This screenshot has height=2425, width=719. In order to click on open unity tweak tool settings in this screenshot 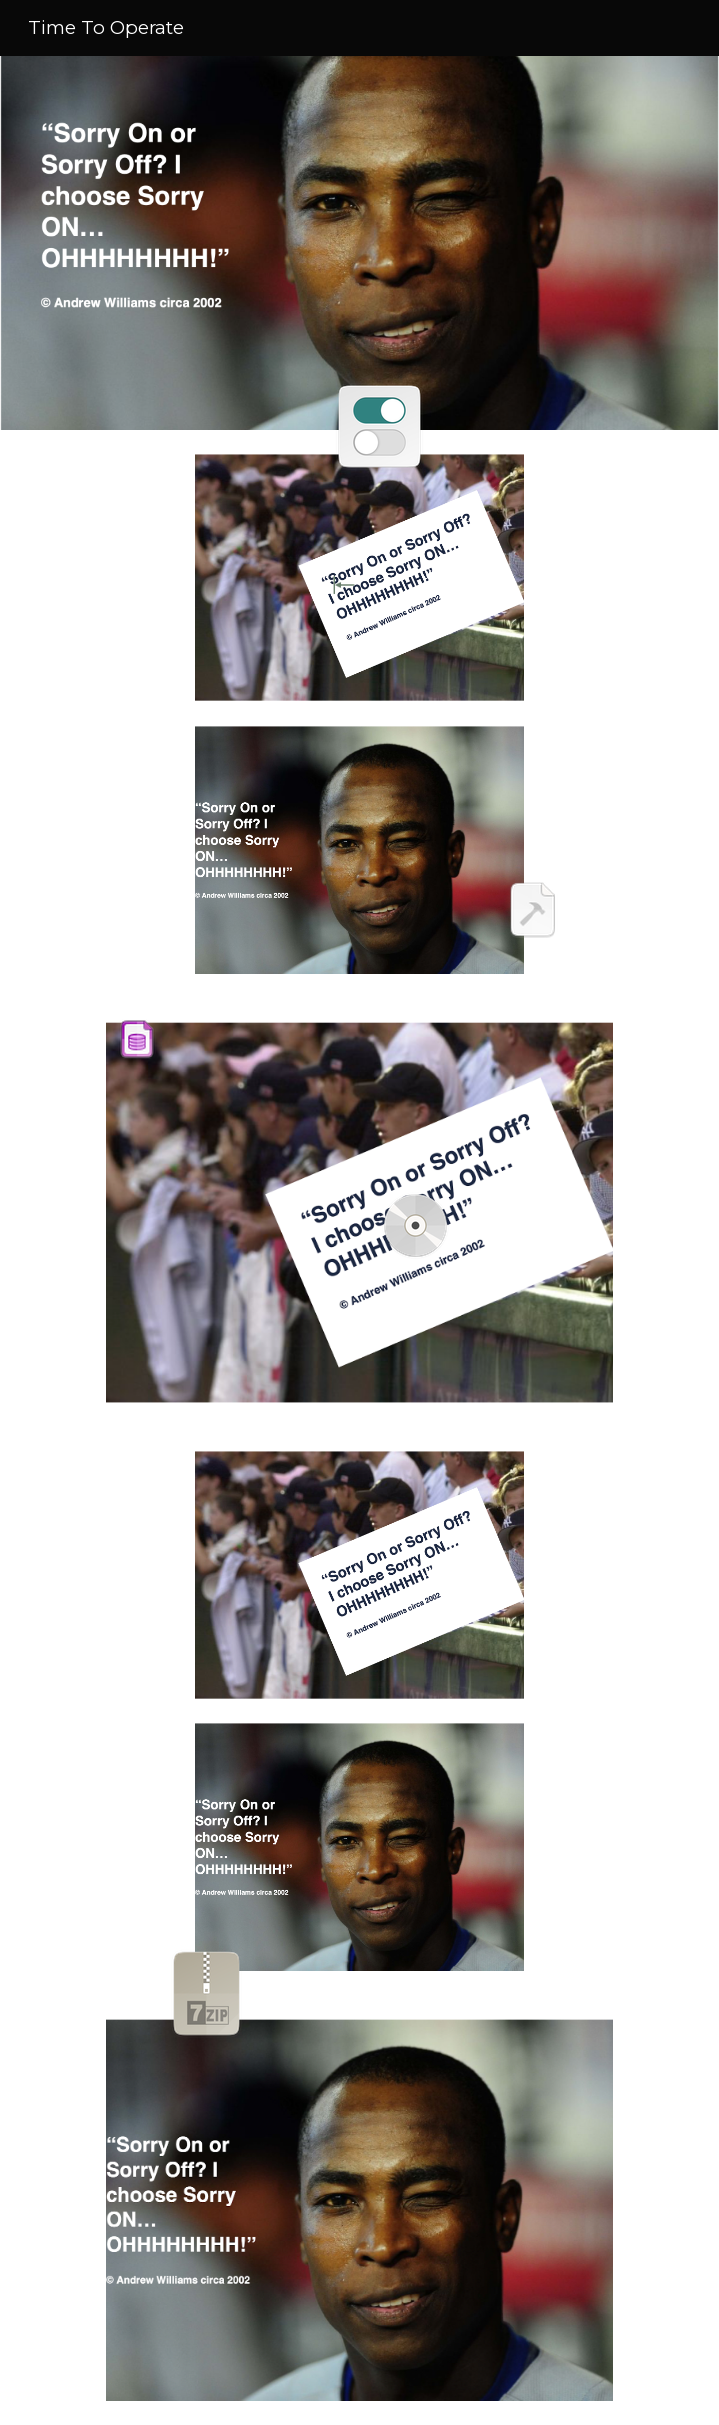, I will do `click(379, 426)`.